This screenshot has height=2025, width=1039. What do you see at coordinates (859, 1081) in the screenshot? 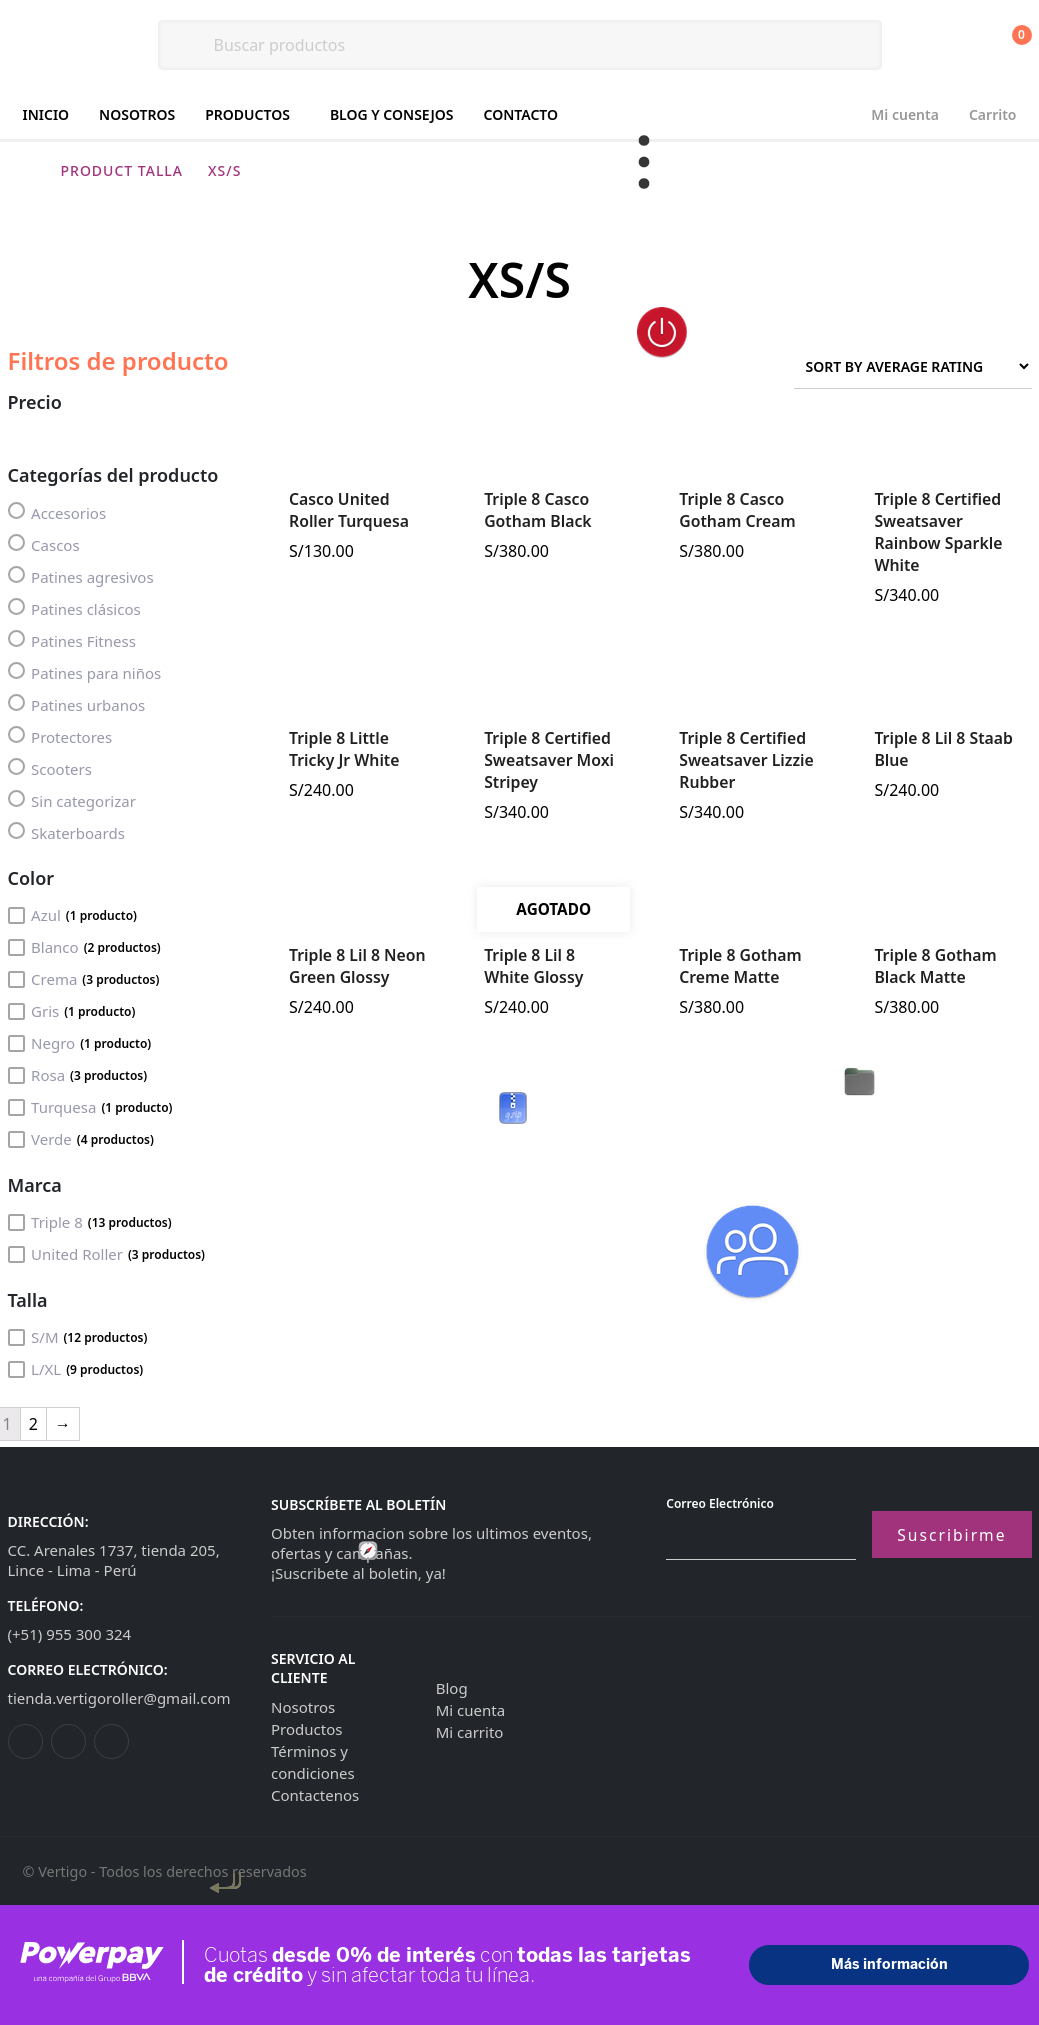
I see `open folder to view files` at bounding box center [859, 1081].